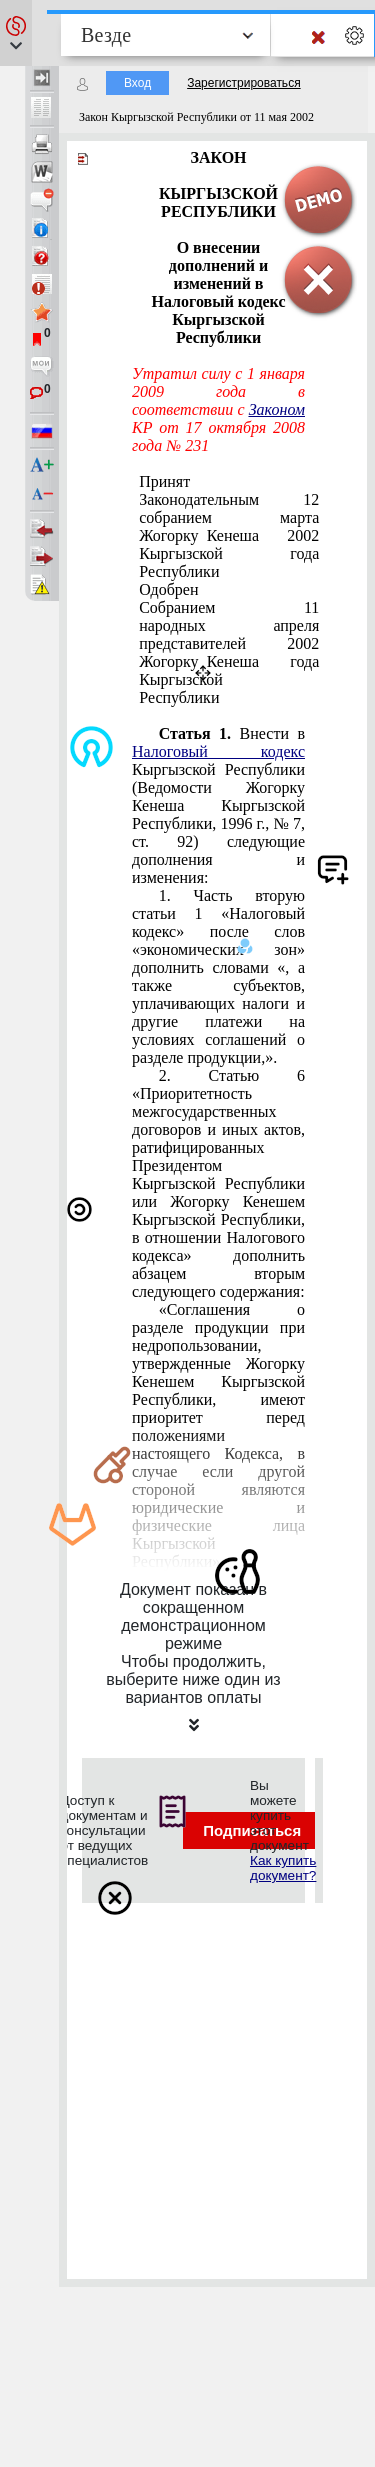  I want to click on close or dismiss a dialog, so click(115, 1898).